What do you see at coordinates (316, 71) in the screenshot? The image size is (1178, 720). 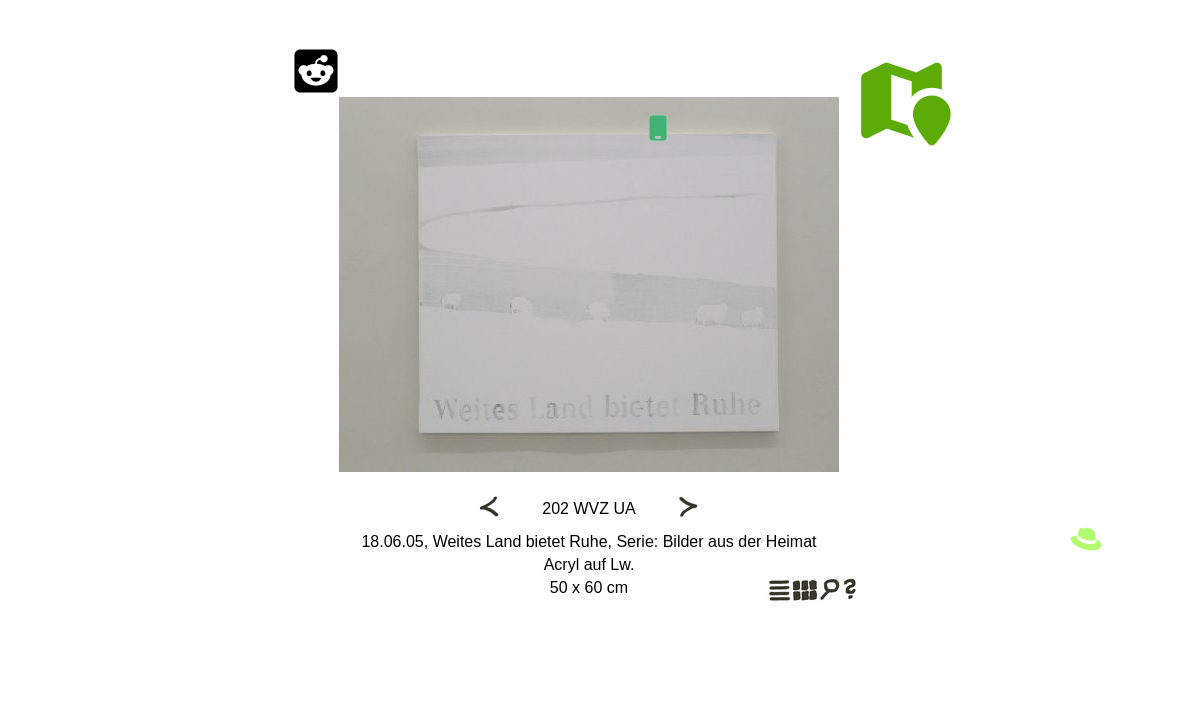 I see `open reddit app` at bounding box center [316, 71].